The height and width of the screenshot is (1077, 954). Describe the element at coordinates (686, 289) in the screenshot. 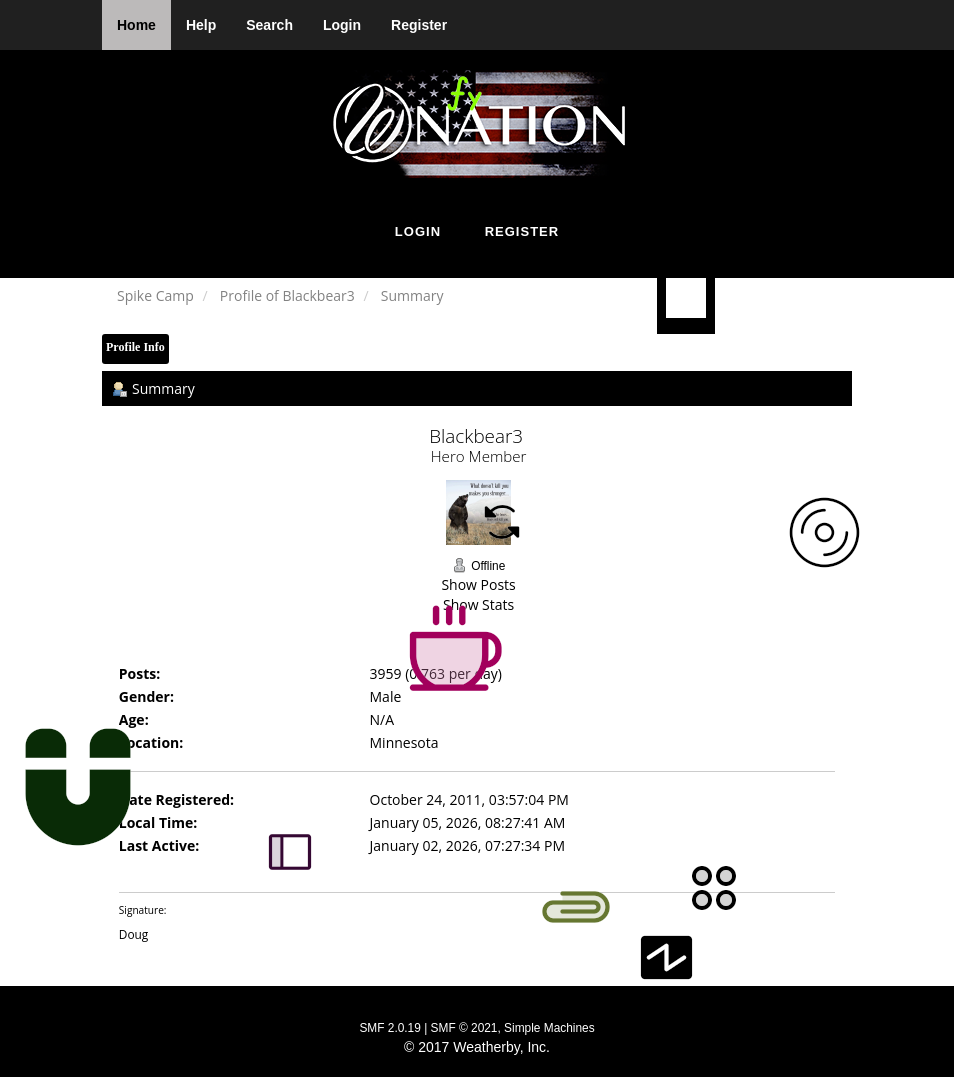

I see `manage mobile advertisement settings` at that location.